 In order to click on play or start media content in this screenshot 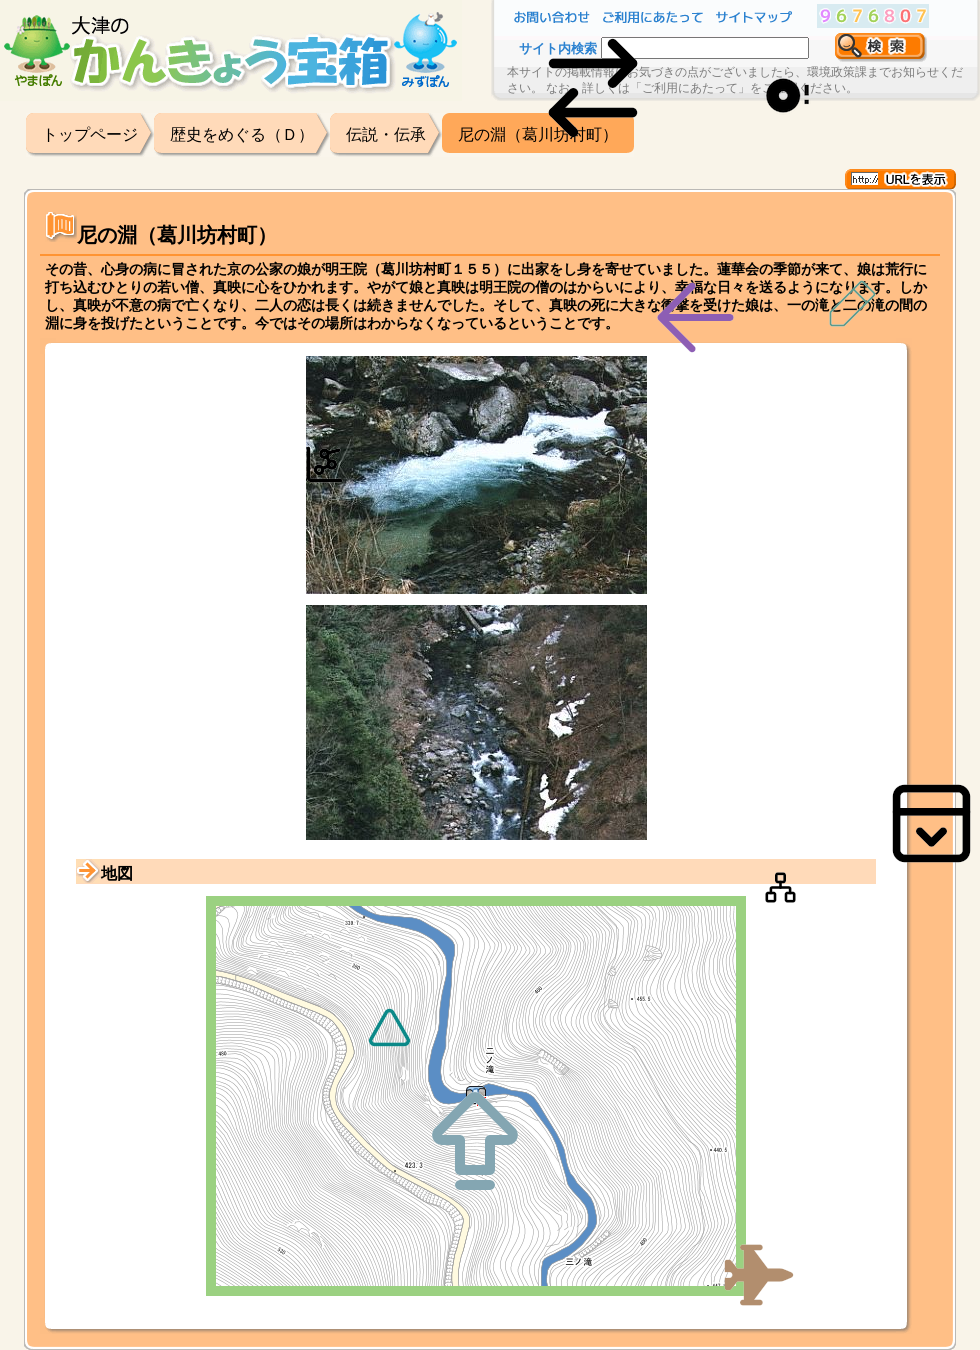, I will do `click(389, 1027)`.